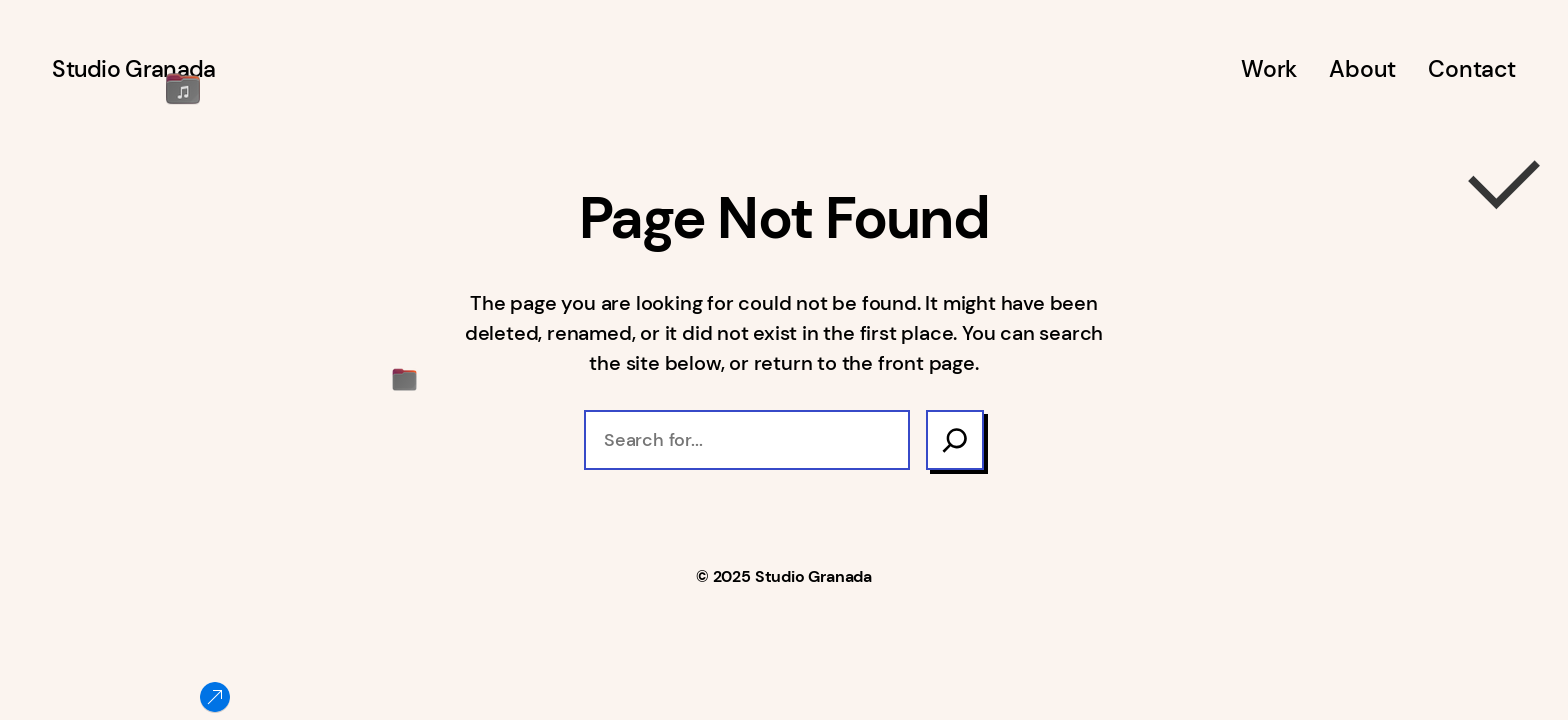  What do you see at coordinates (183, 88) in the screenshot?
I see `open your music folder` at bounding box center [183, 88].